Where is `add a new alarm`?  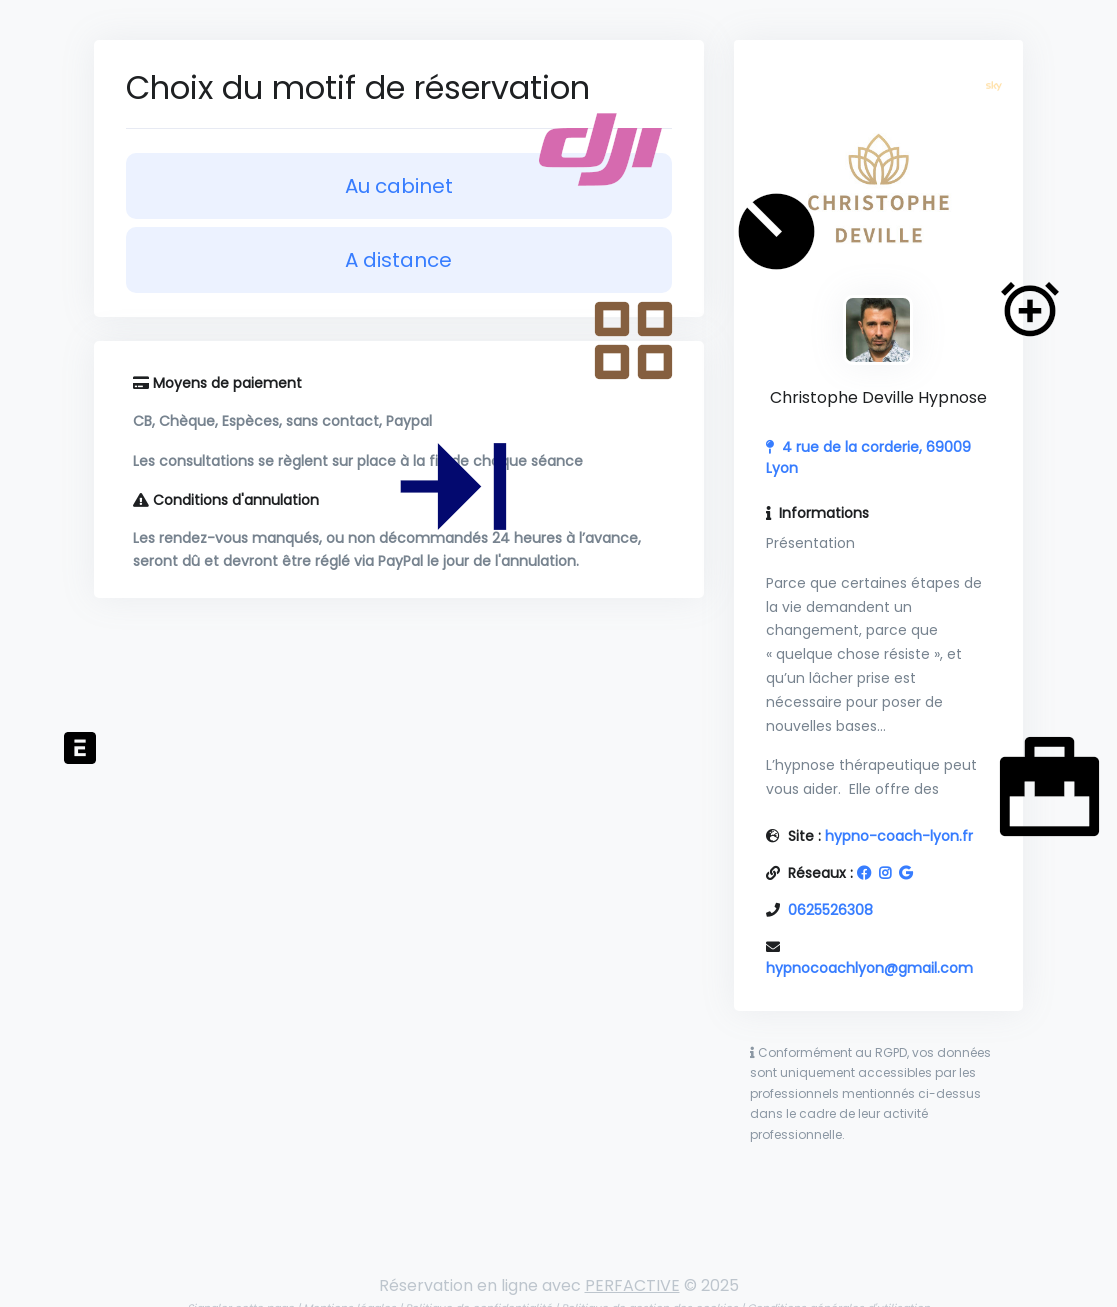
add a new alarm is located at coordinates (1030, 308).